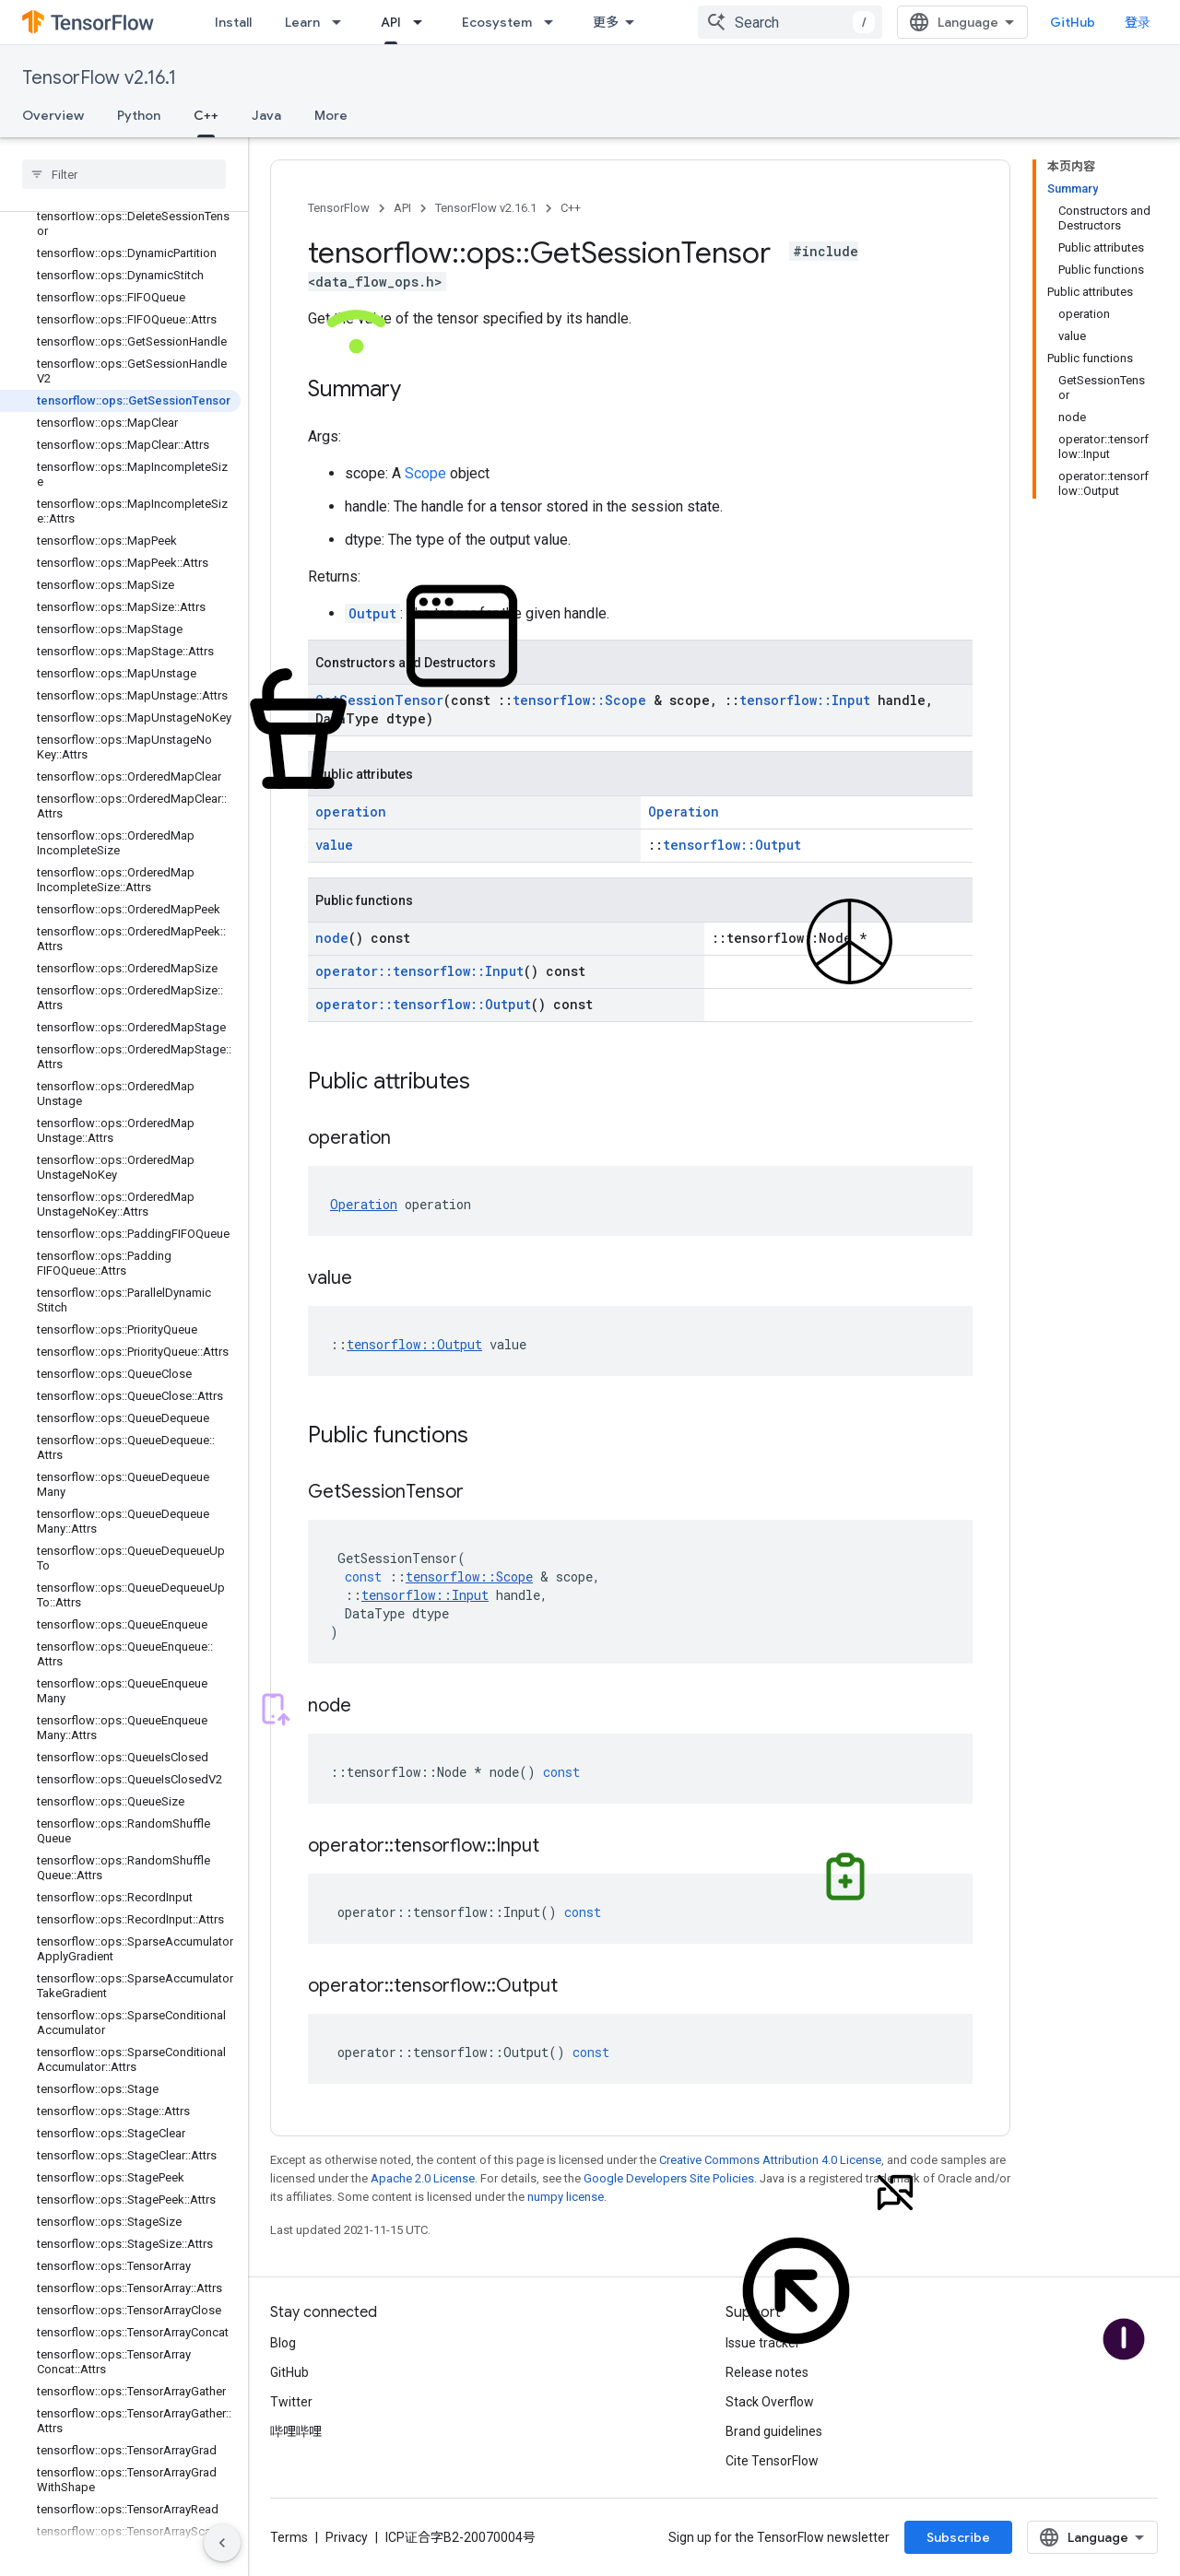 The width and height of the screenshot is (1180, 2576). What do you see at coordinates (356, 300) in the screenshot?
I see `indicates weak wifi signal strength` at bounding box center [356, 300].